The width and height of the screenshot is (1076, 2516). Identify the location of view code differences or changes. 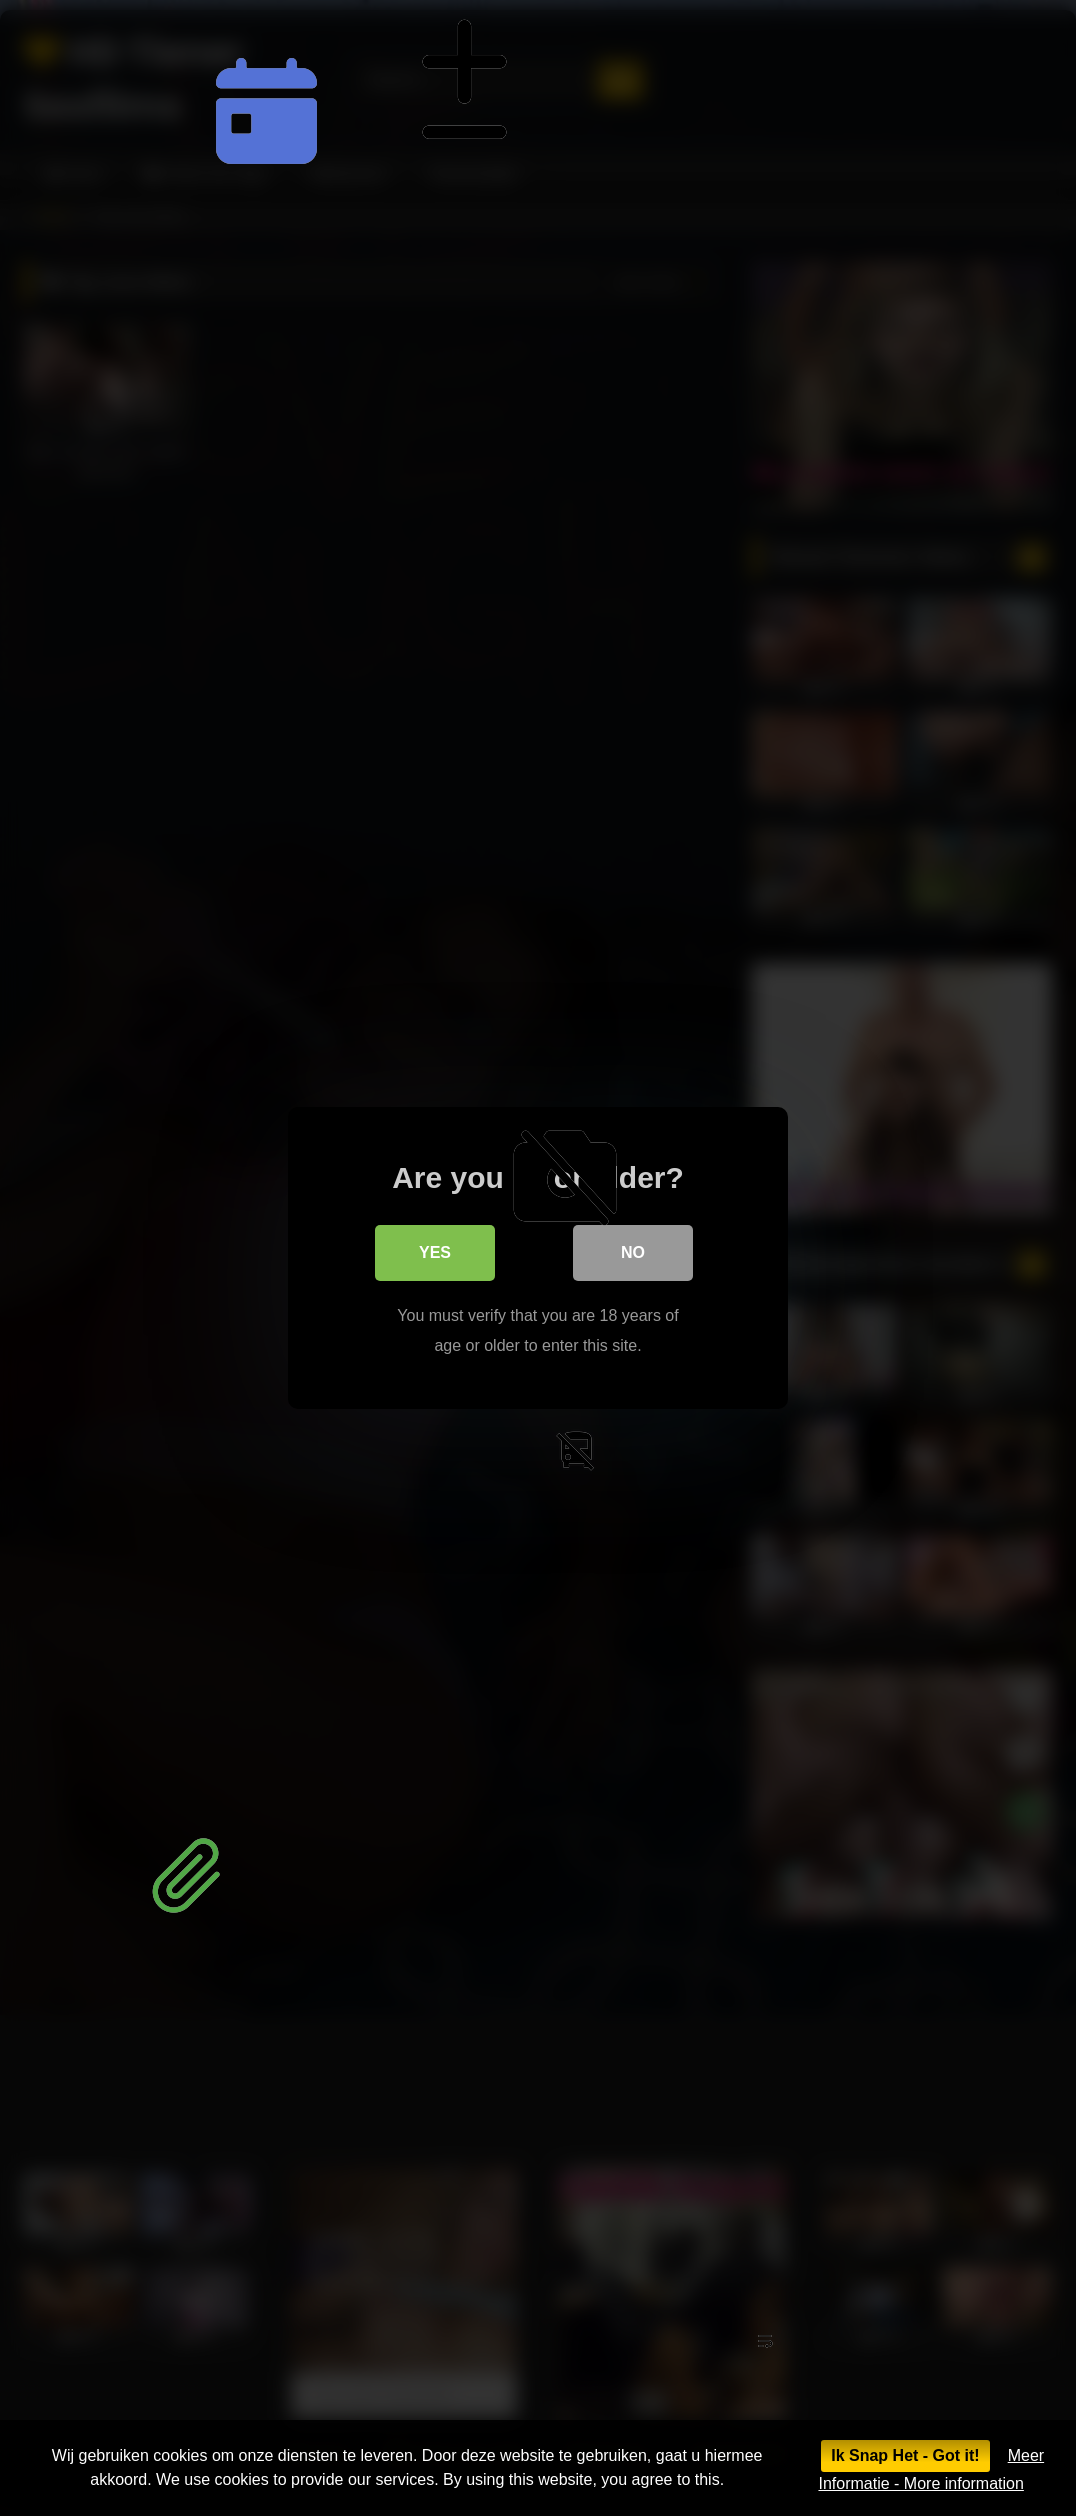
(464, 81).